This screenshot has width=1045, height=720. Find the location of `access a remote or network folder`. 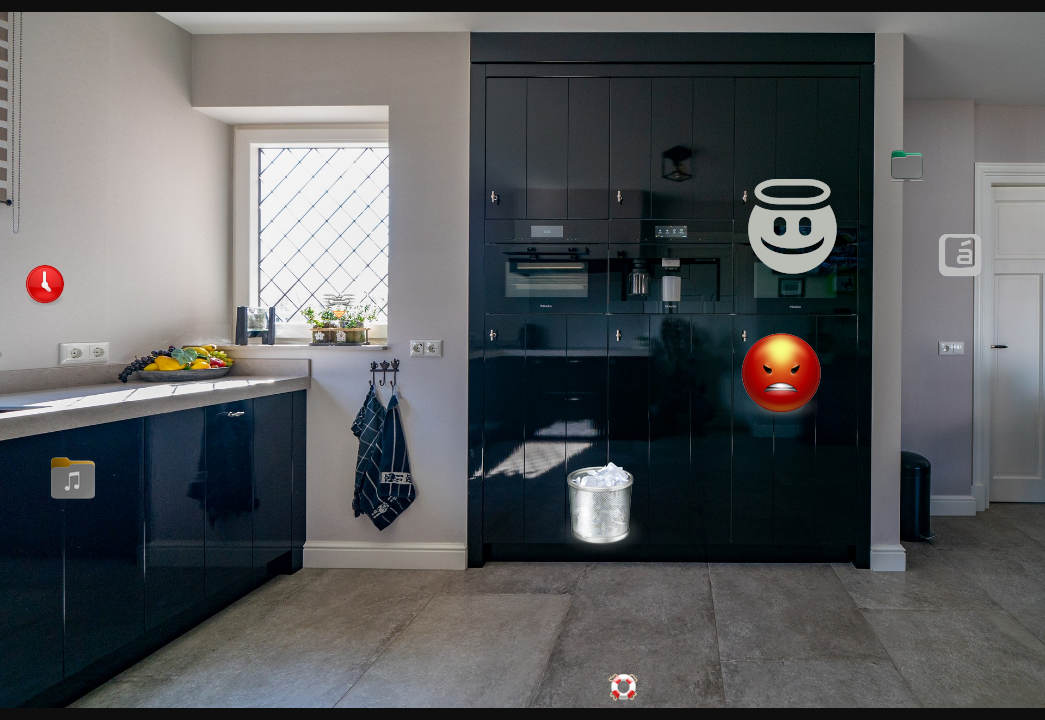

access a remote or network folder is located at coordinates (907, 166).